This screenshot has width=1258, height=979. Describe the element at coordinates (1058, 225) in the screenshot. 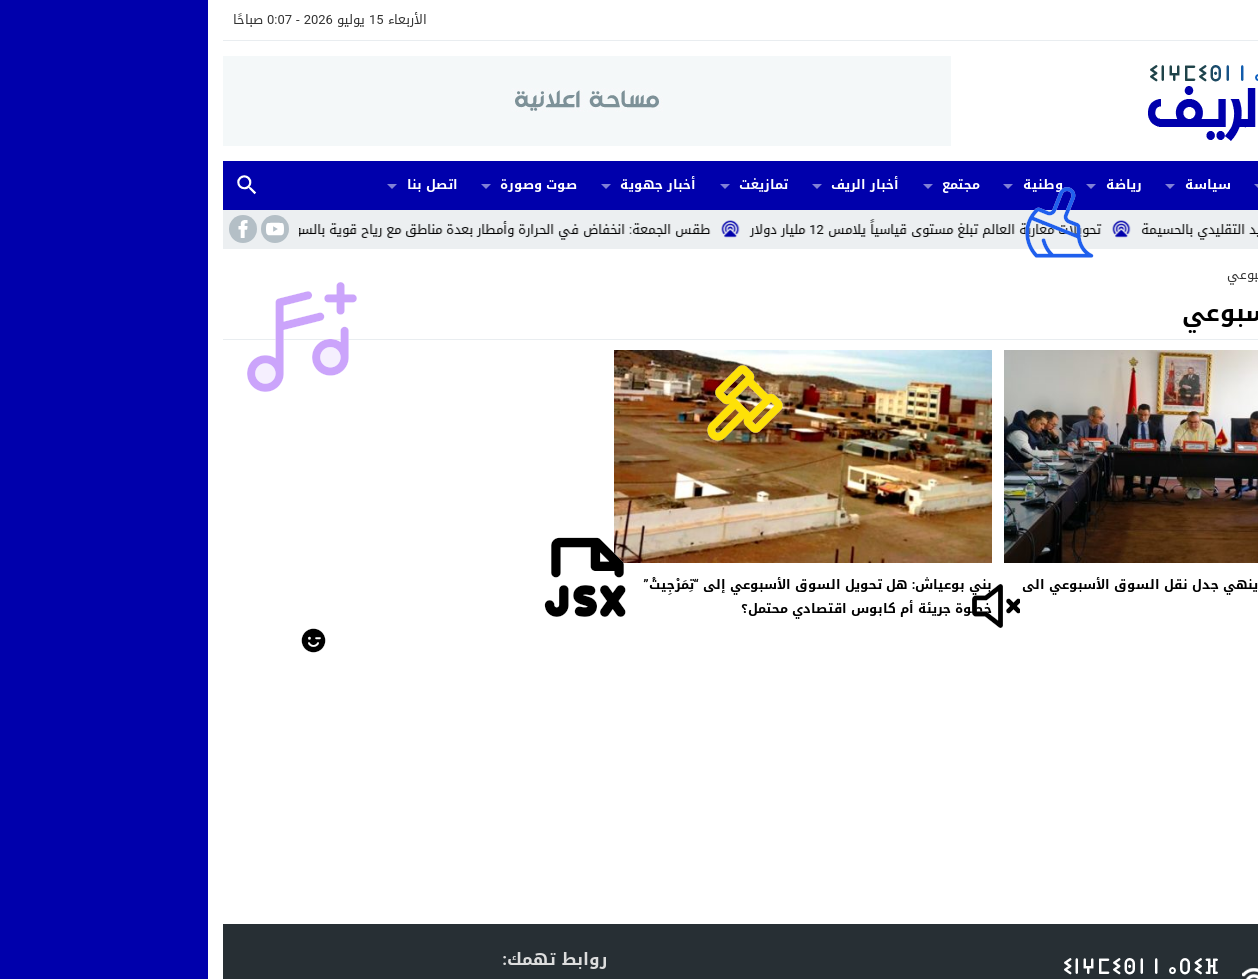

I see `clear or clean up data` at that location.